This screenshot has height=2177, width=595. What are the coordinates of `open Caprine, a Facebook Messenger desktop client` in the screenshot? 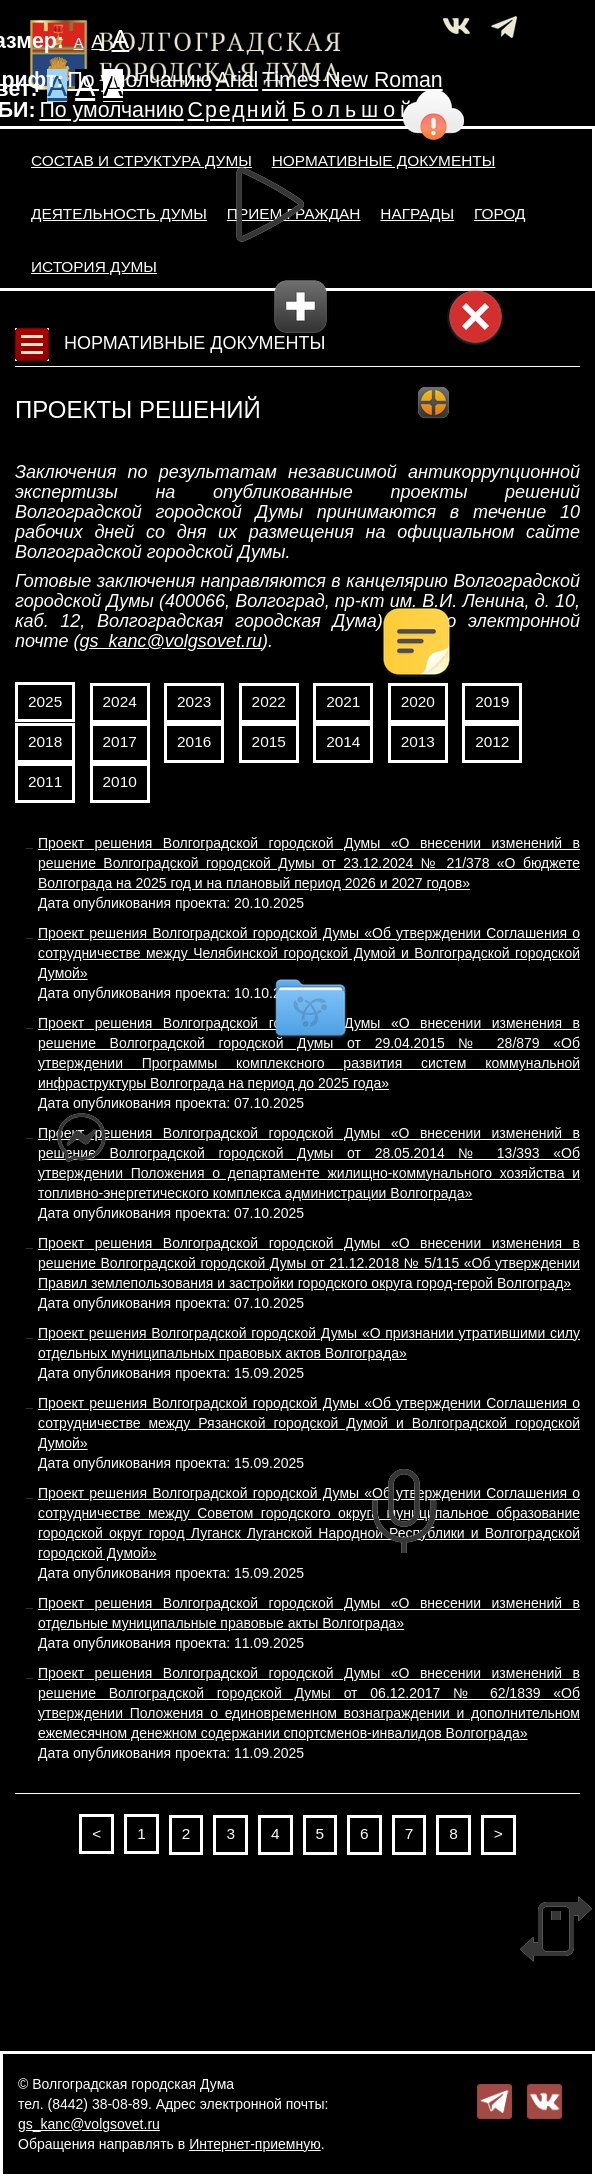 It's located at (81, 1137).